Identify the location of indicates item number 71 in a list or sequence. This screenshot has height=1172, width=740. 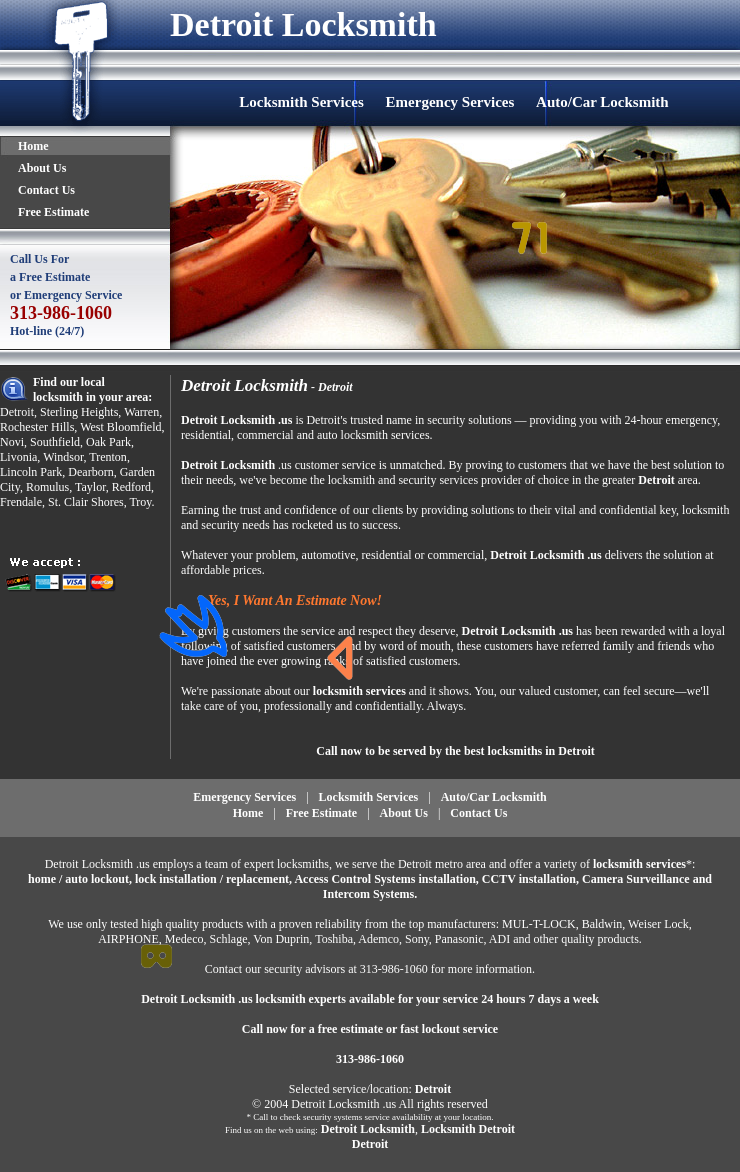
(531, 238).